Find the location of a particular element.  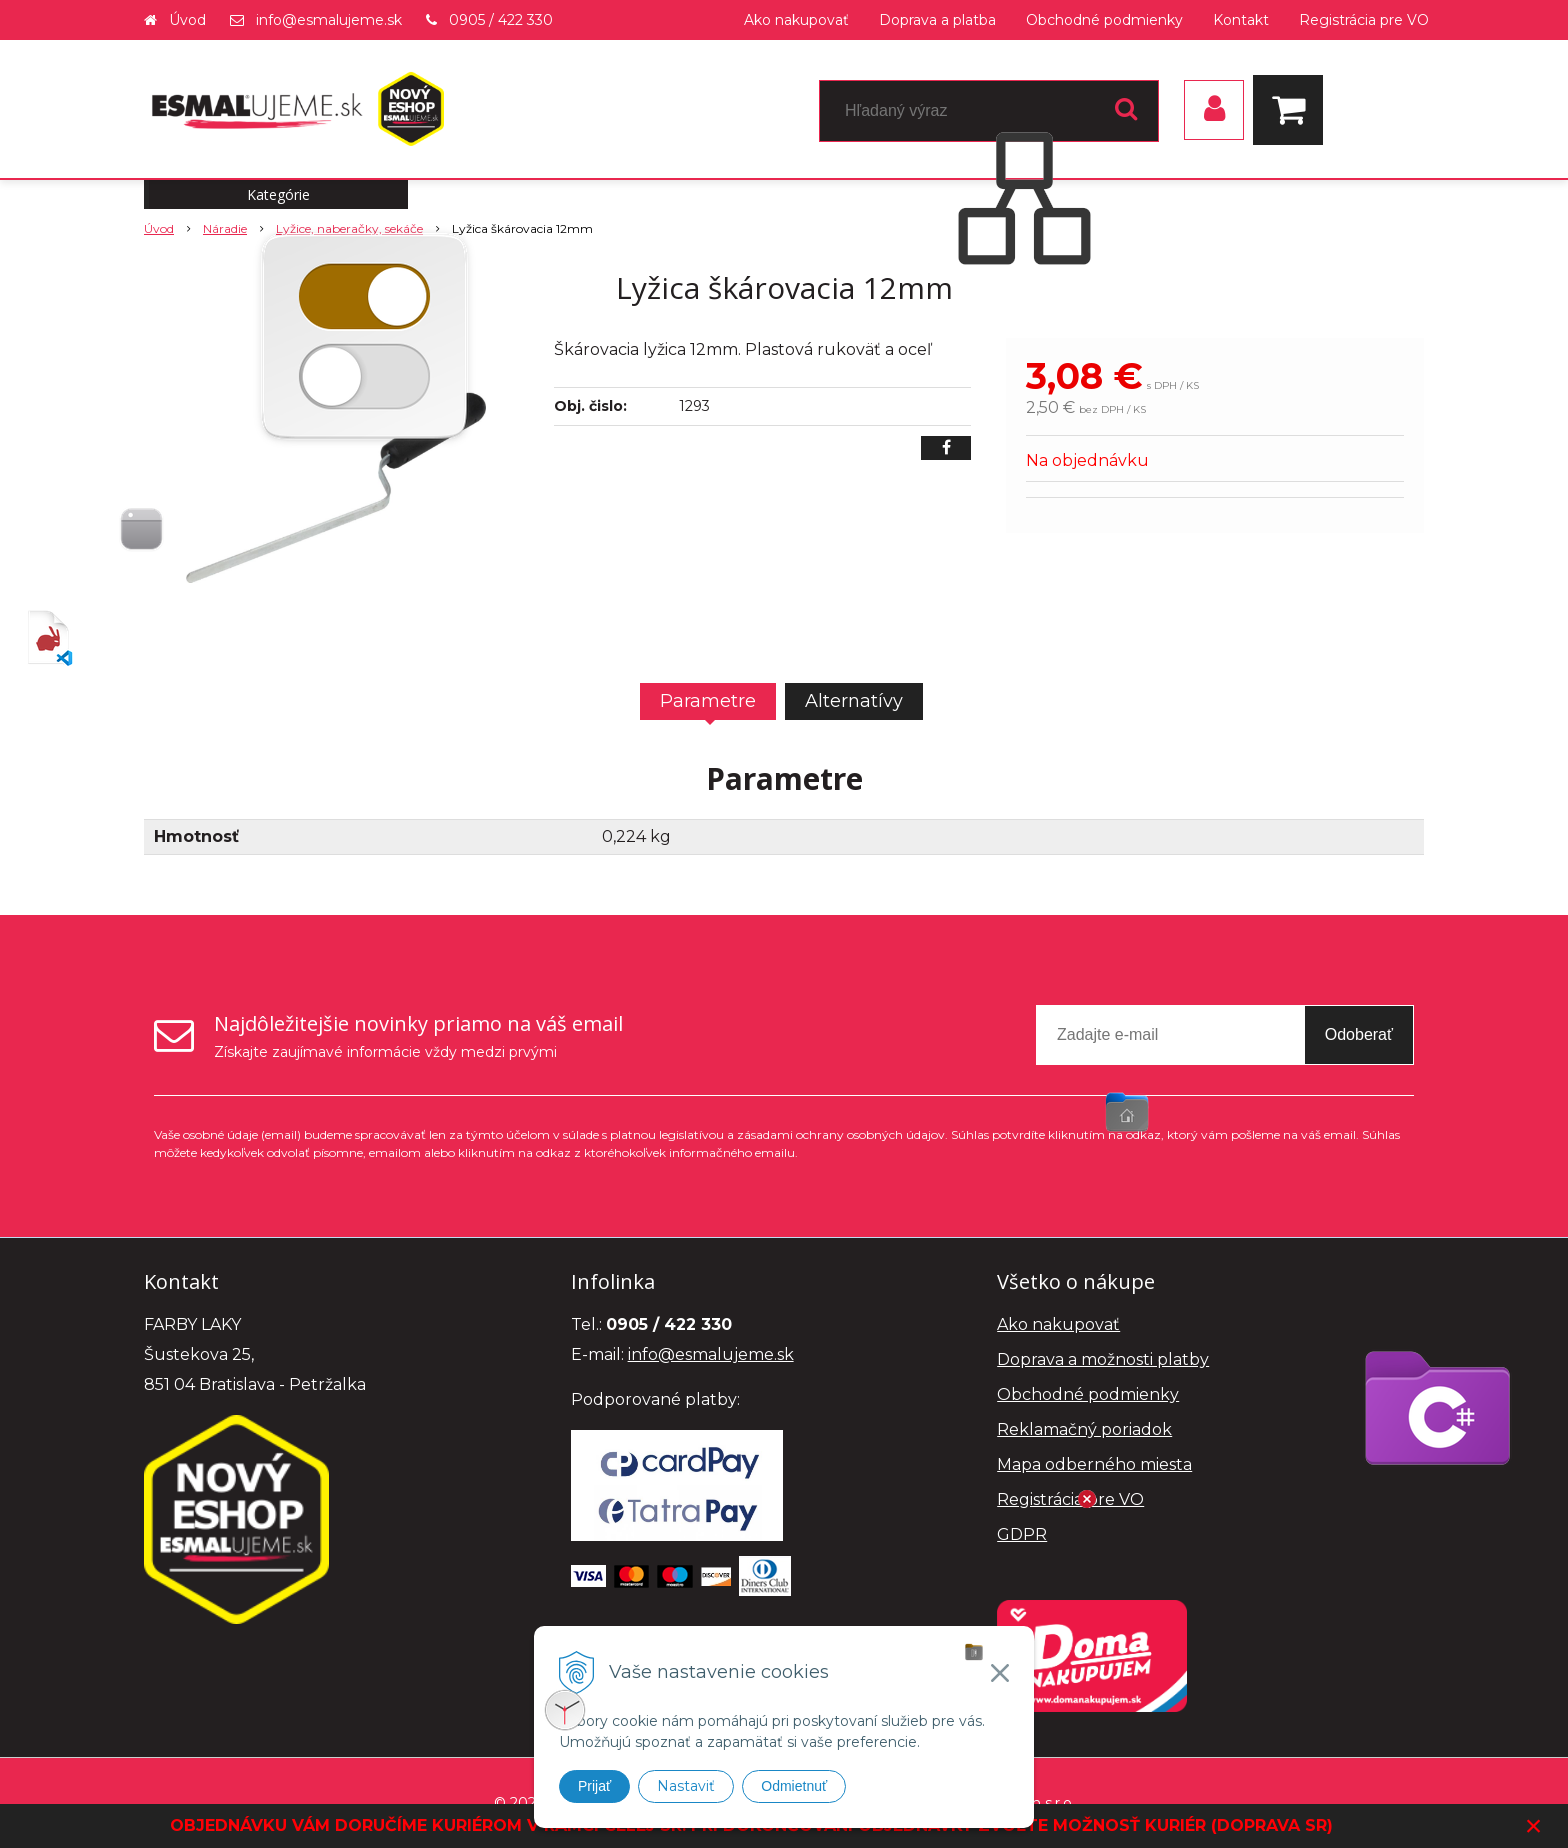

open gnome tweaks to customize desktop settings is located at coordinates (364, 336).